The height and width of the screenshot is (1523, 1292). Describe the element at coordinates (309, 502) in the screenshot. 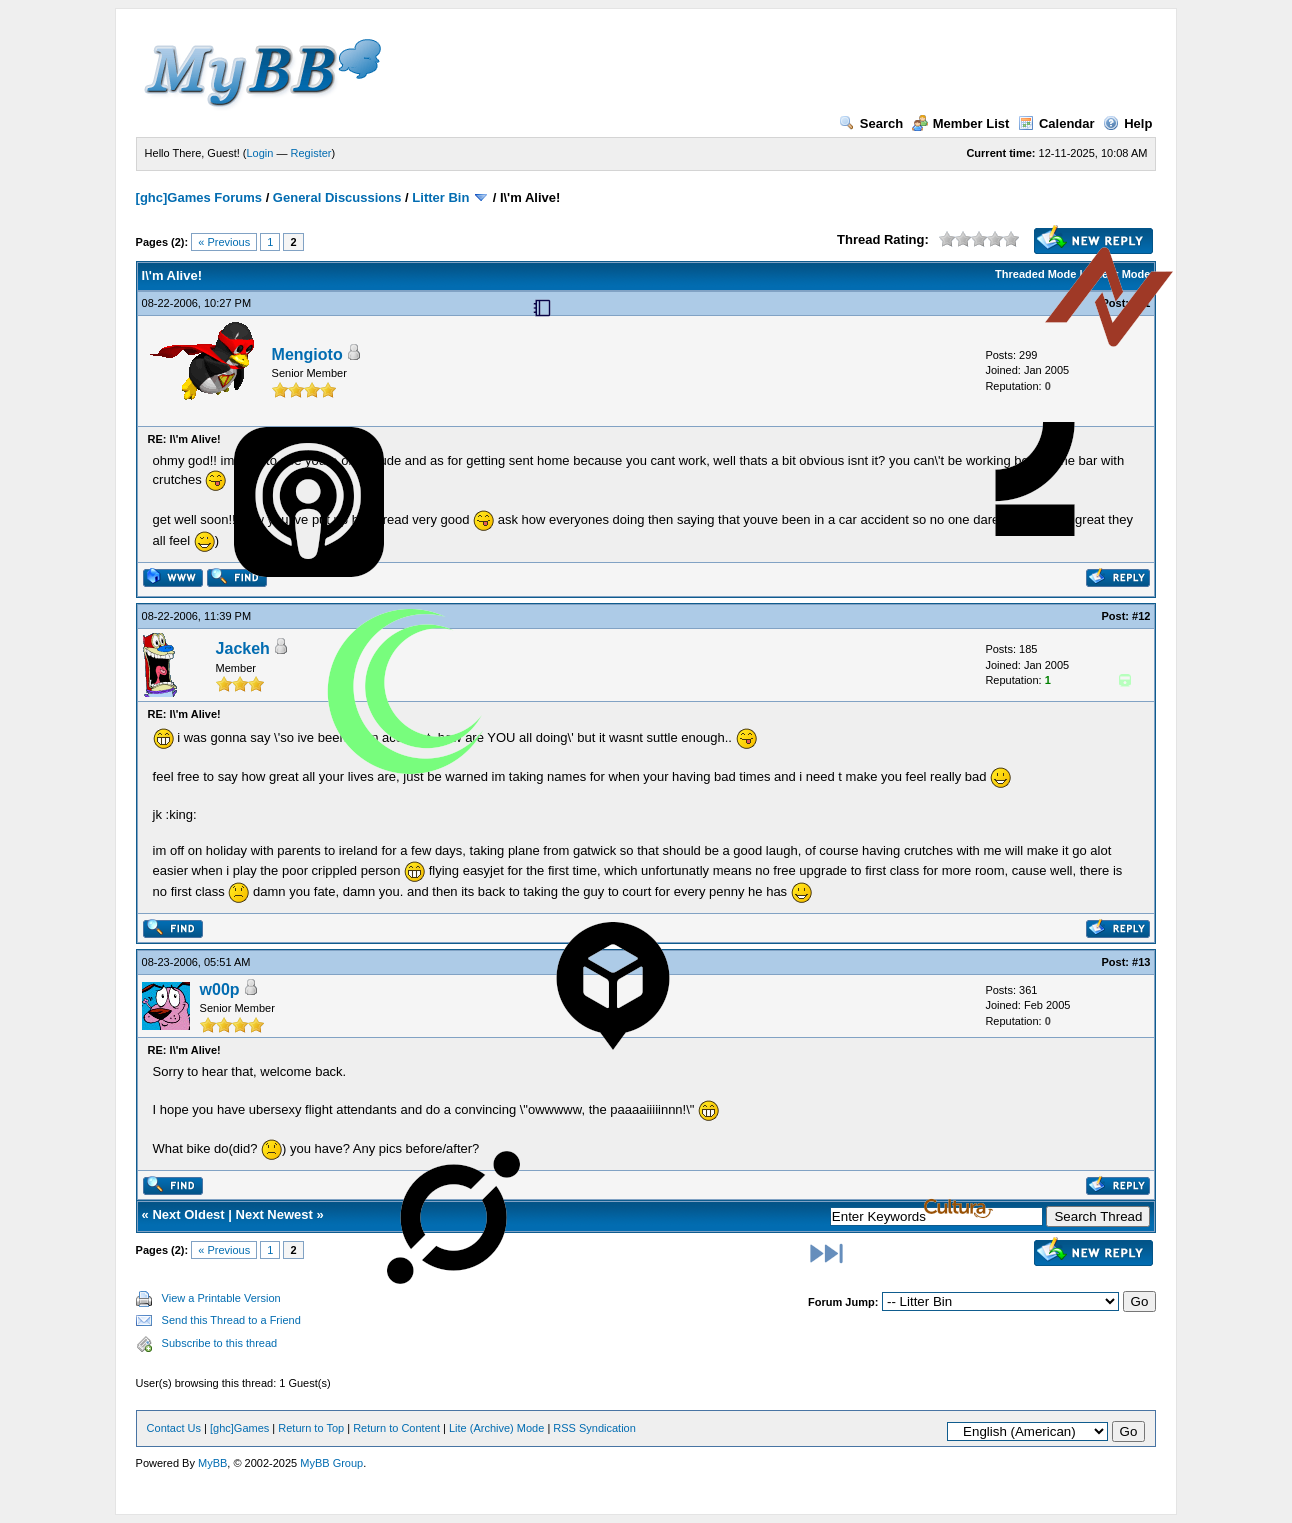

I see `open apple podcasts app` at that location.